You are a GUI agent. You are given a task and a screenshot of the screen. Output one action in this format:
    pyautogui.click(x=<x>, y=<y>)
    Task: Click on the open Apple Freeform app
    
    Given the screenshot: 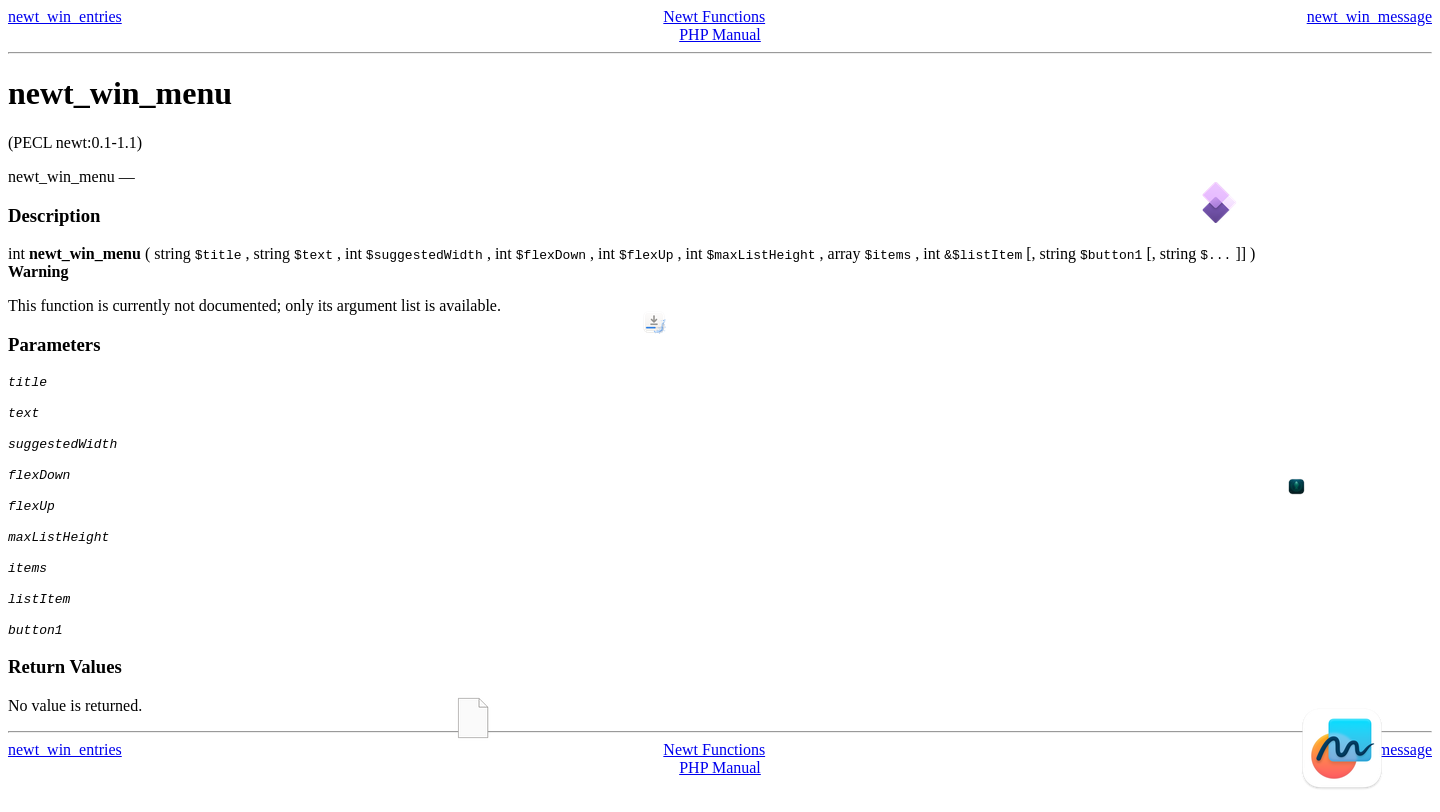 What is the action you would take?
    pyautogui.click(x=1342, y=748)
    